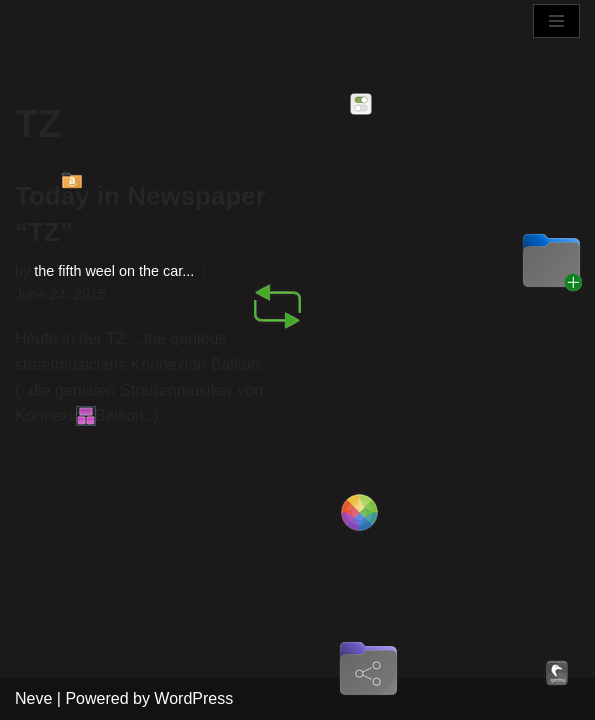 The image size is (595, 720). What do you see at coordinates (86, 416) in the screenshot?
I see `select all items in the current view` at bounding box center [86, 416].